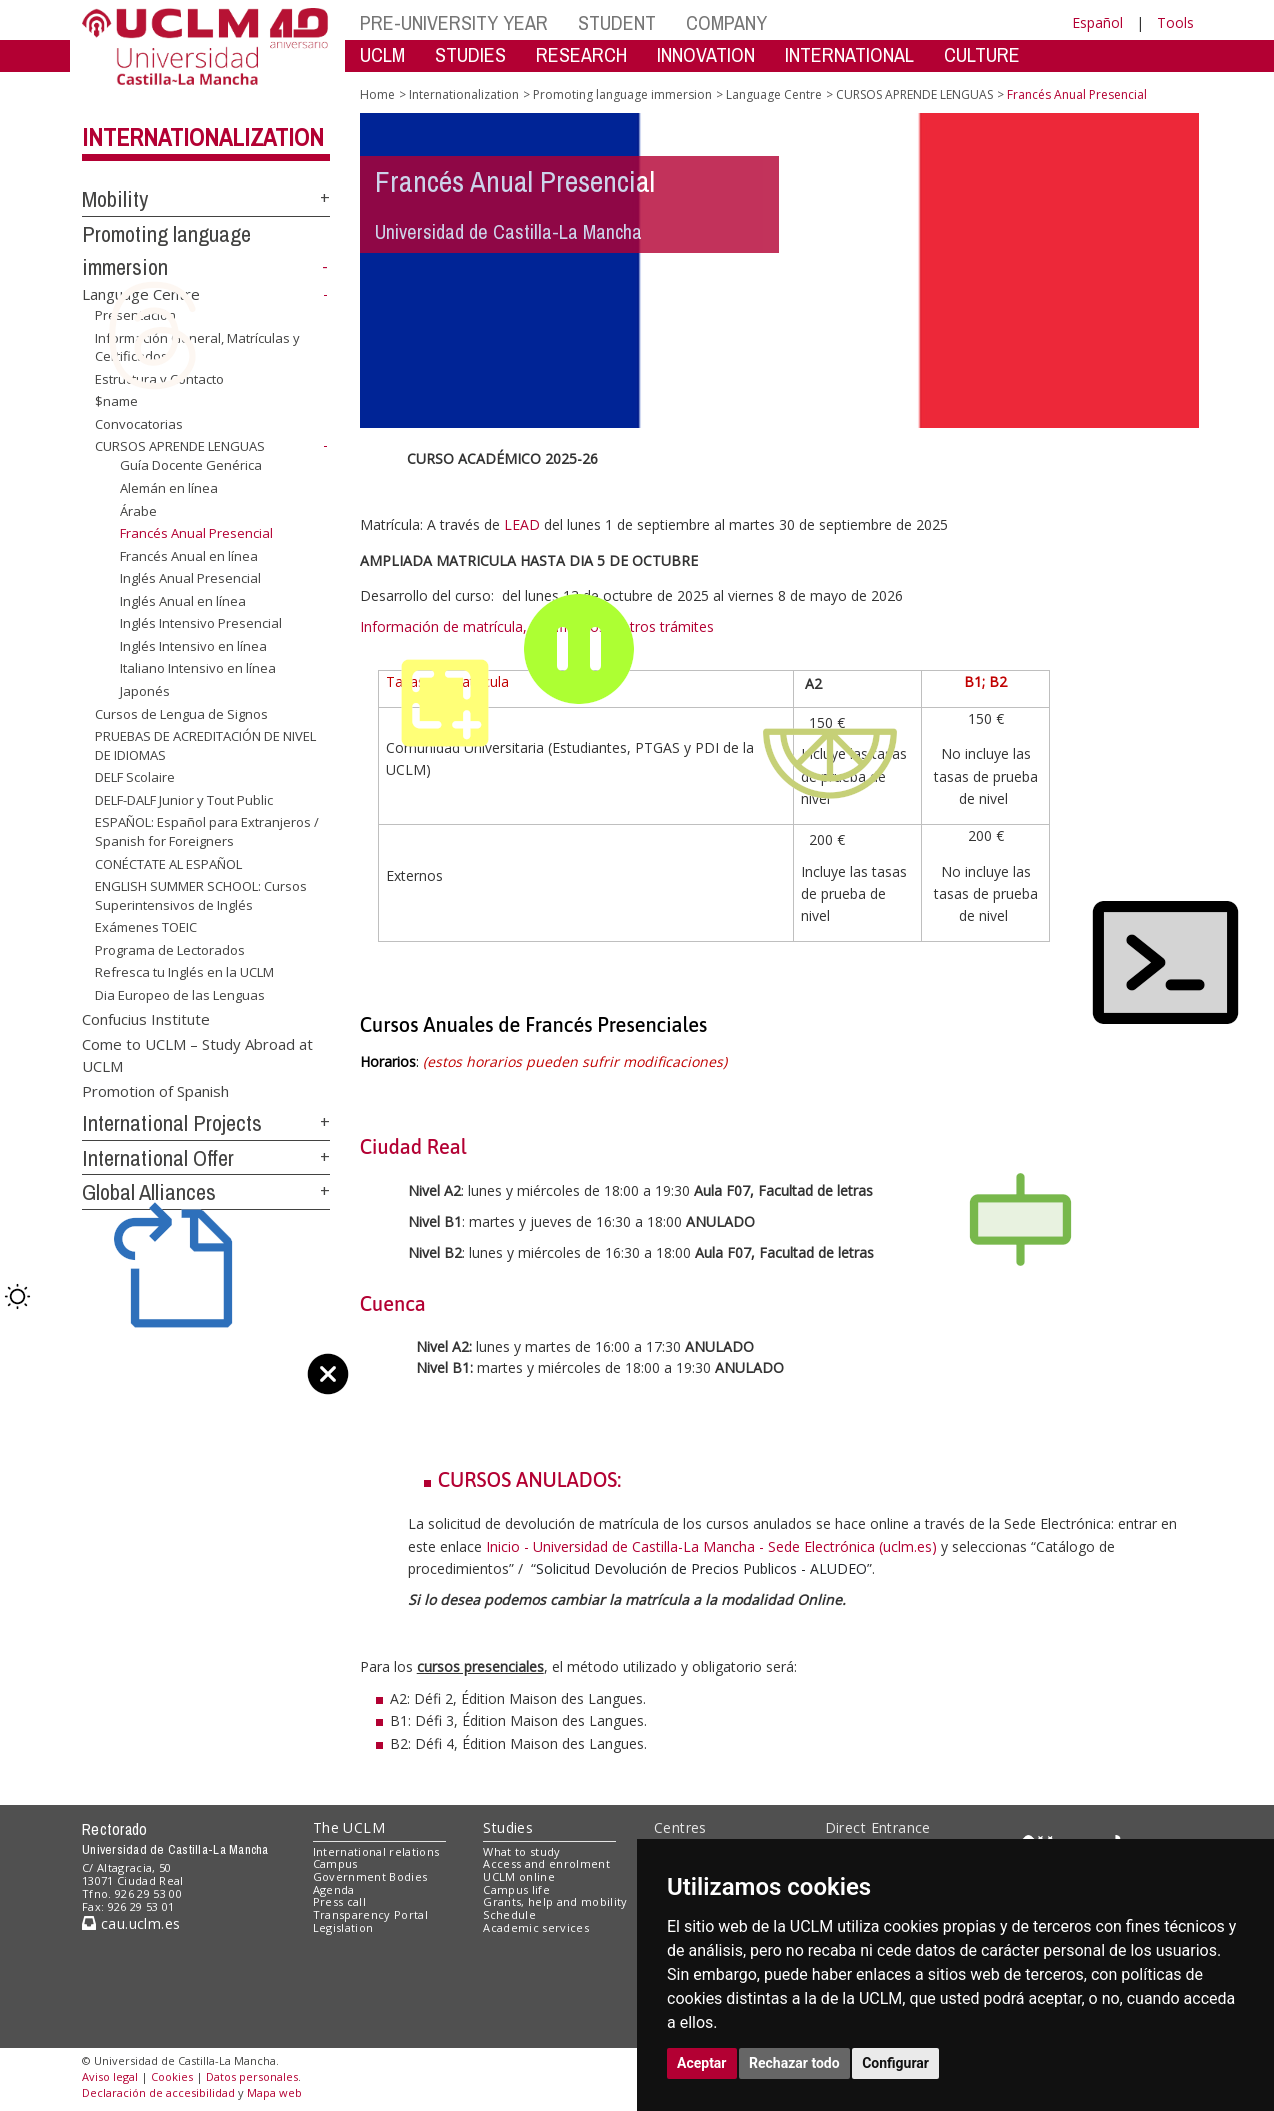 Image resolution: width=1274 pixels, height=2111 pixels. What do you see at coordinates (181, 1268) in the screenshot?
I see `go to file or navigate to a specific file` at bounding box center [181, 1268].